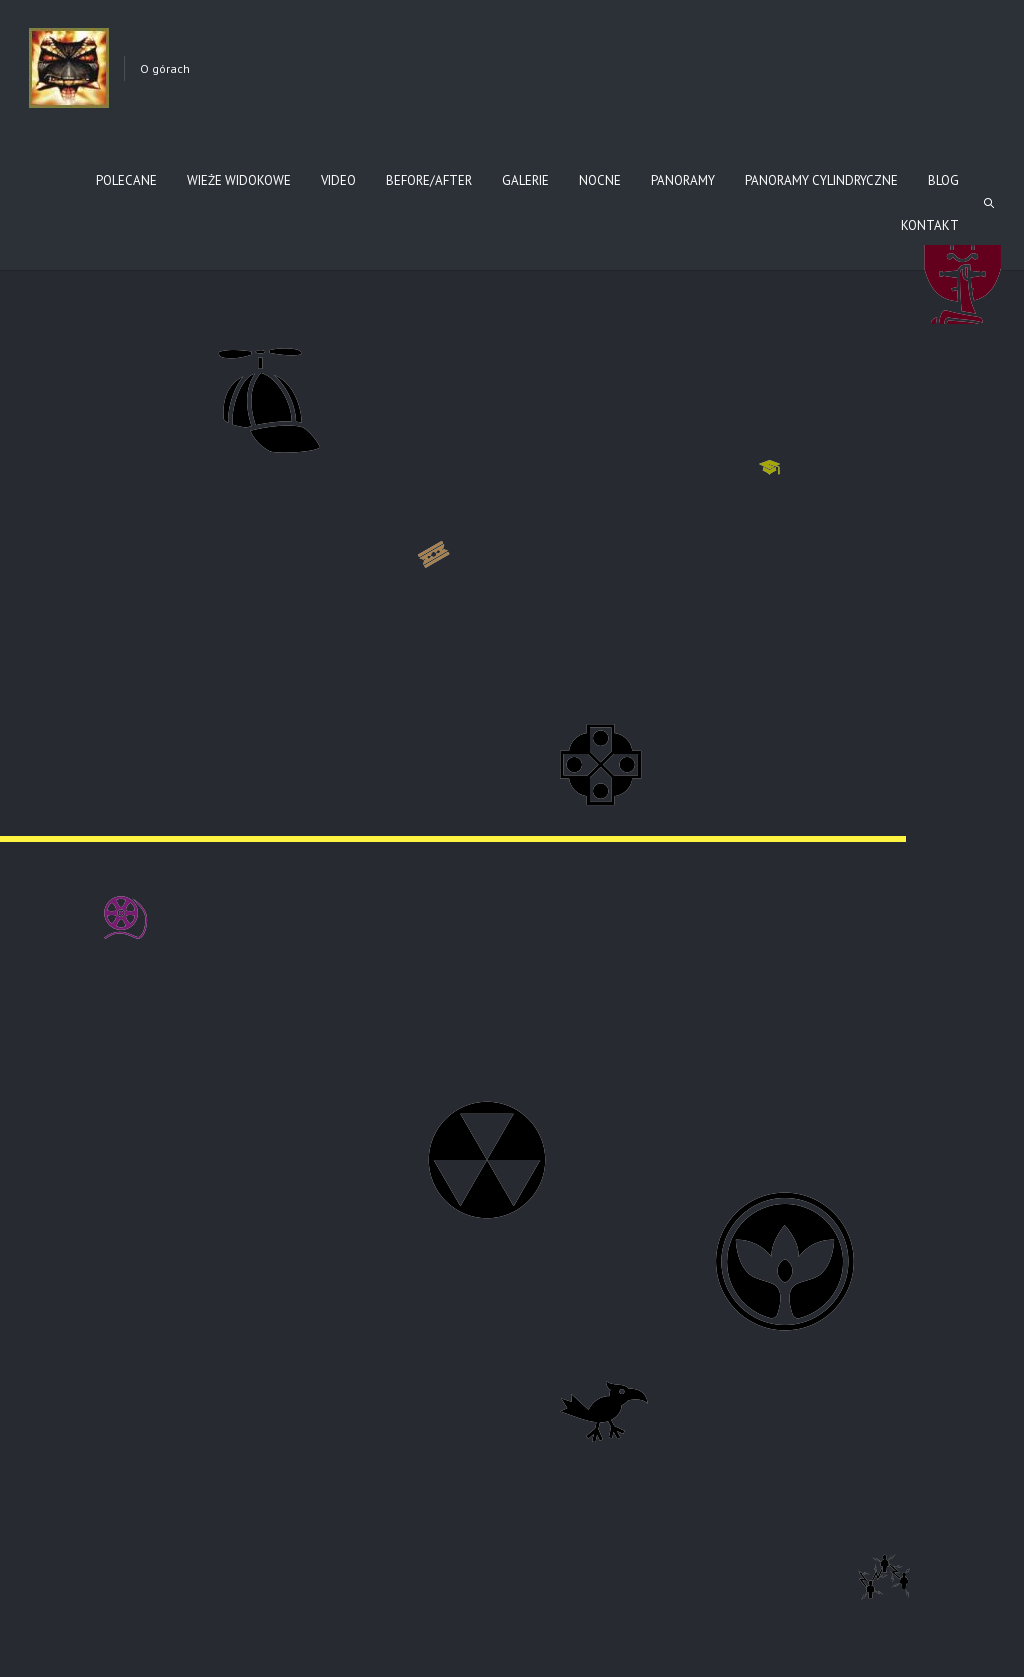 The height and width of the screenshot is (1677, 1024). I want to click on indicates a fallout shelter location, so click(487, 1160).